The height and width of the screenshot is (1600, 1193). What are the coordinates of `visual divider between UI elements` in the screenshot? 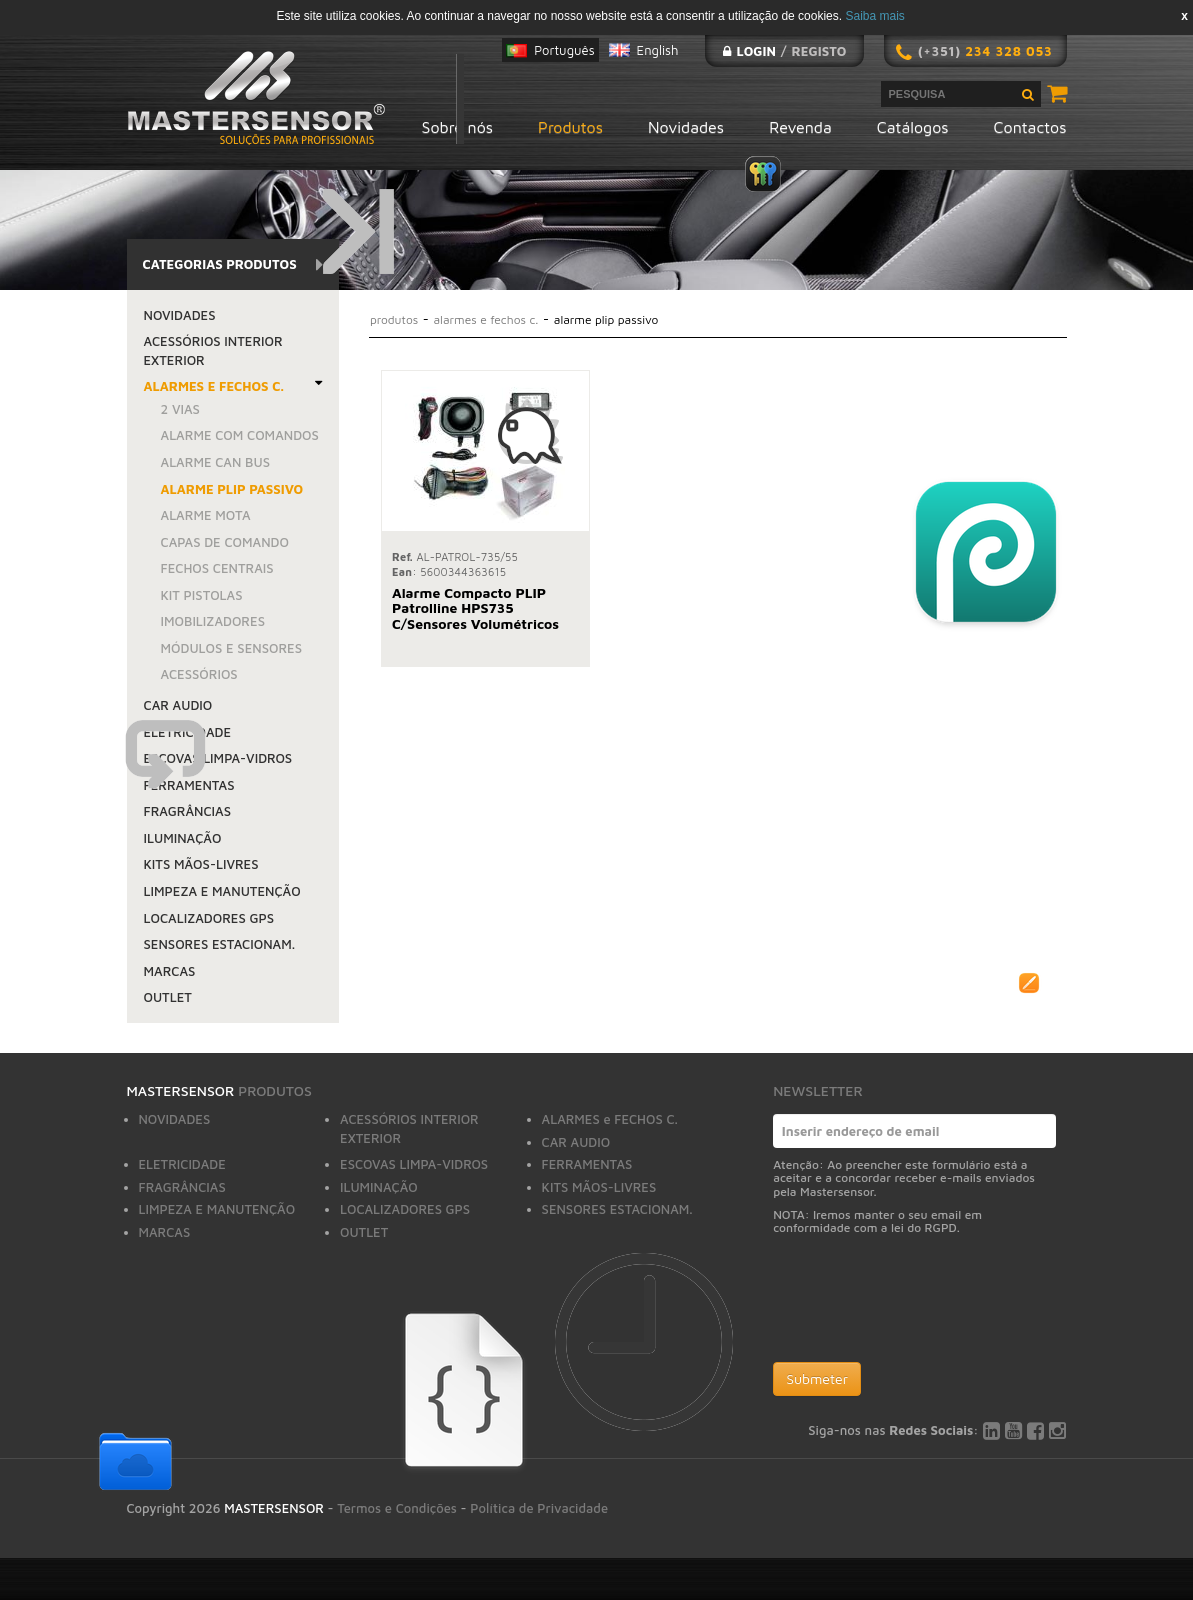 It's located at (464, 99).